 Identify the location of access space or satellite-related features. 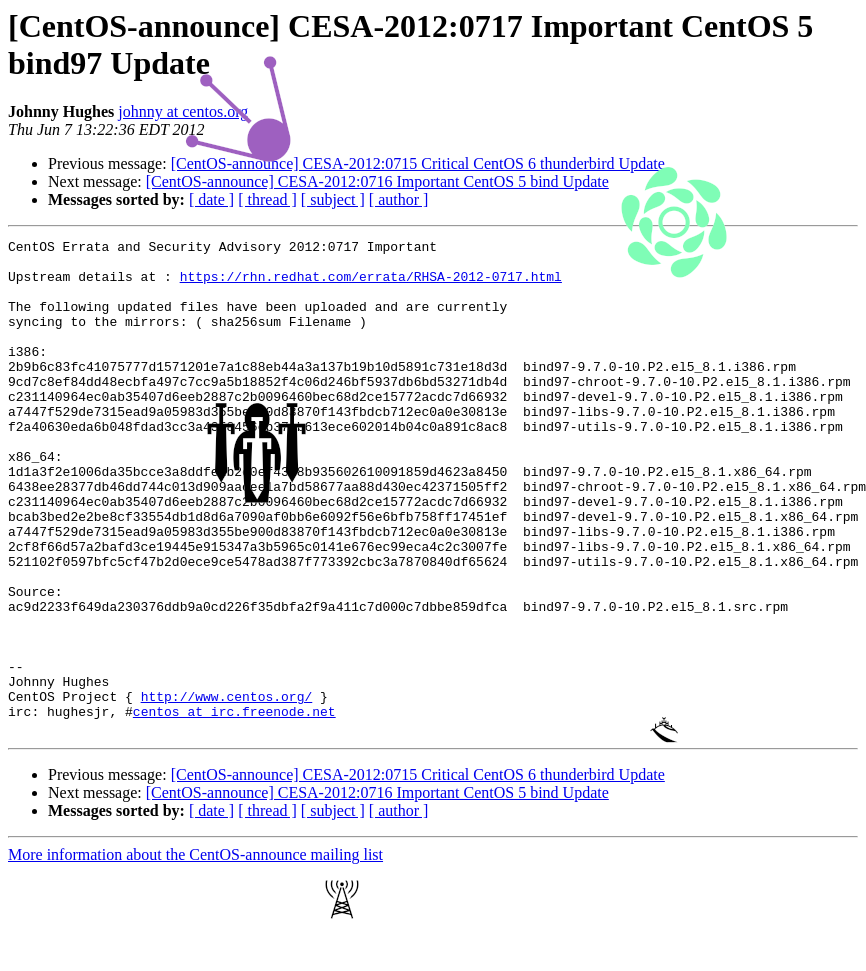
(238, 109).